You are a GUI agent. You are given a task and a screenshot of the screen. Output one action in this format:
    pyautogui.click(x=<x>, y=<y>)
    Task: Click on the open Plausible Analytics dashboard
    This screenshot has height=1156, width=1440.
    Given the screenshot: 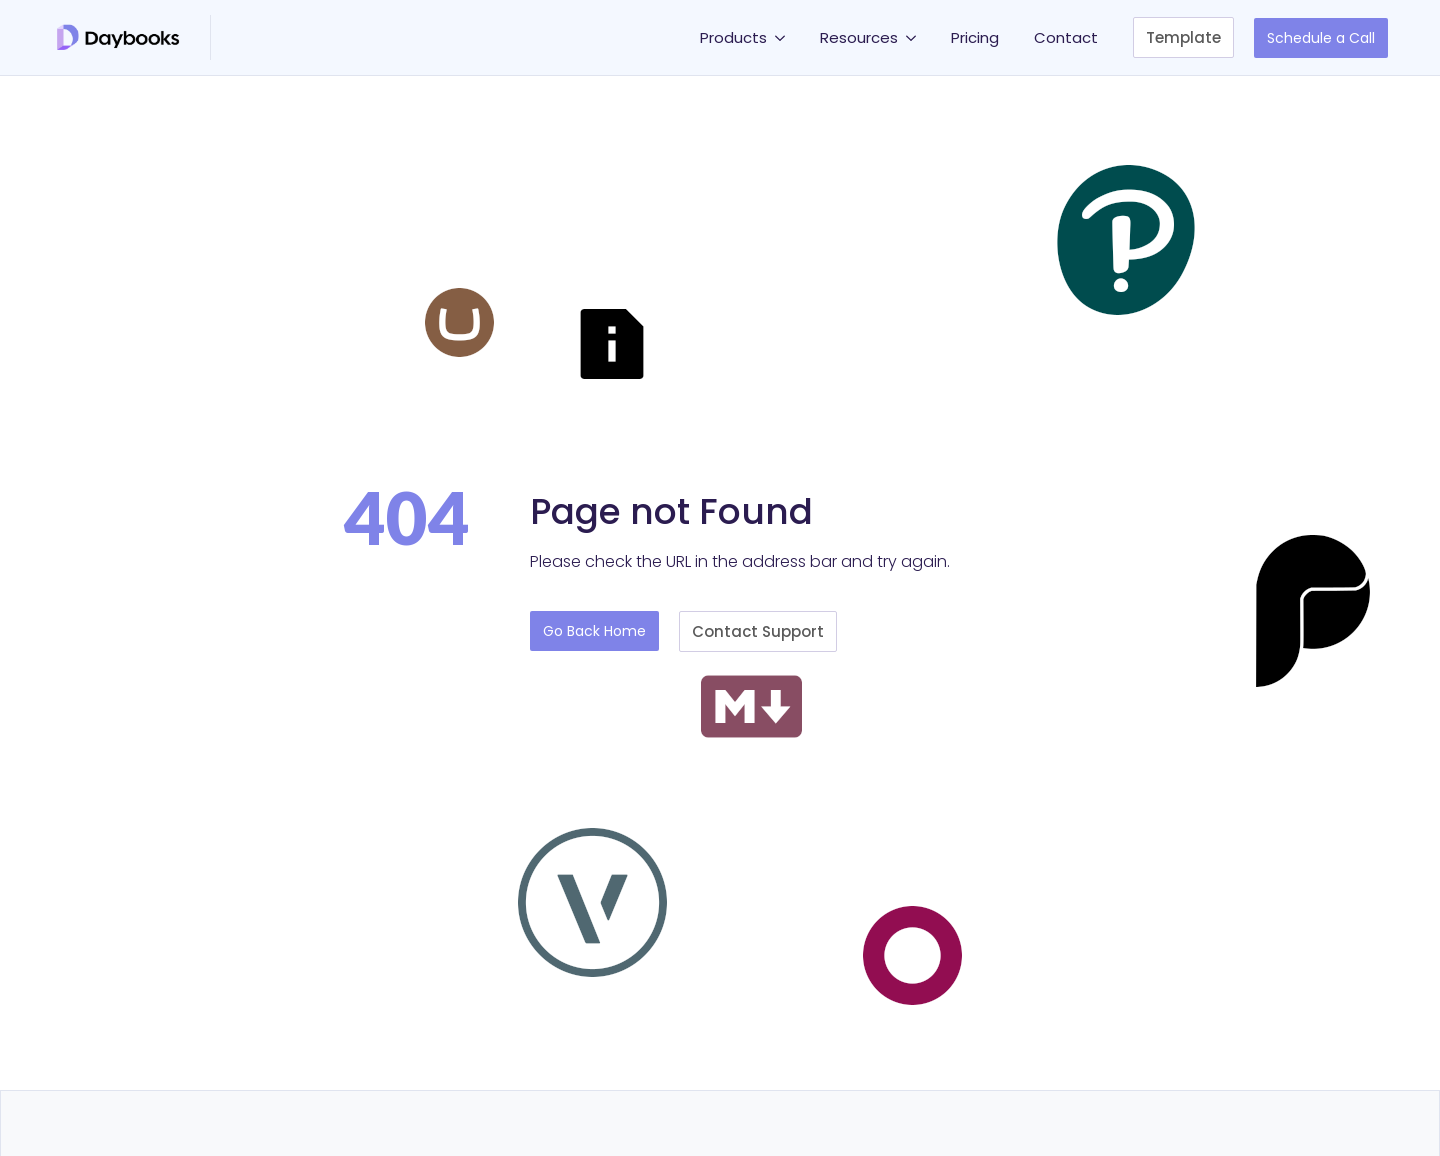 What is the action you would take?
    pyautogui.click(x=1313, y=611)
    